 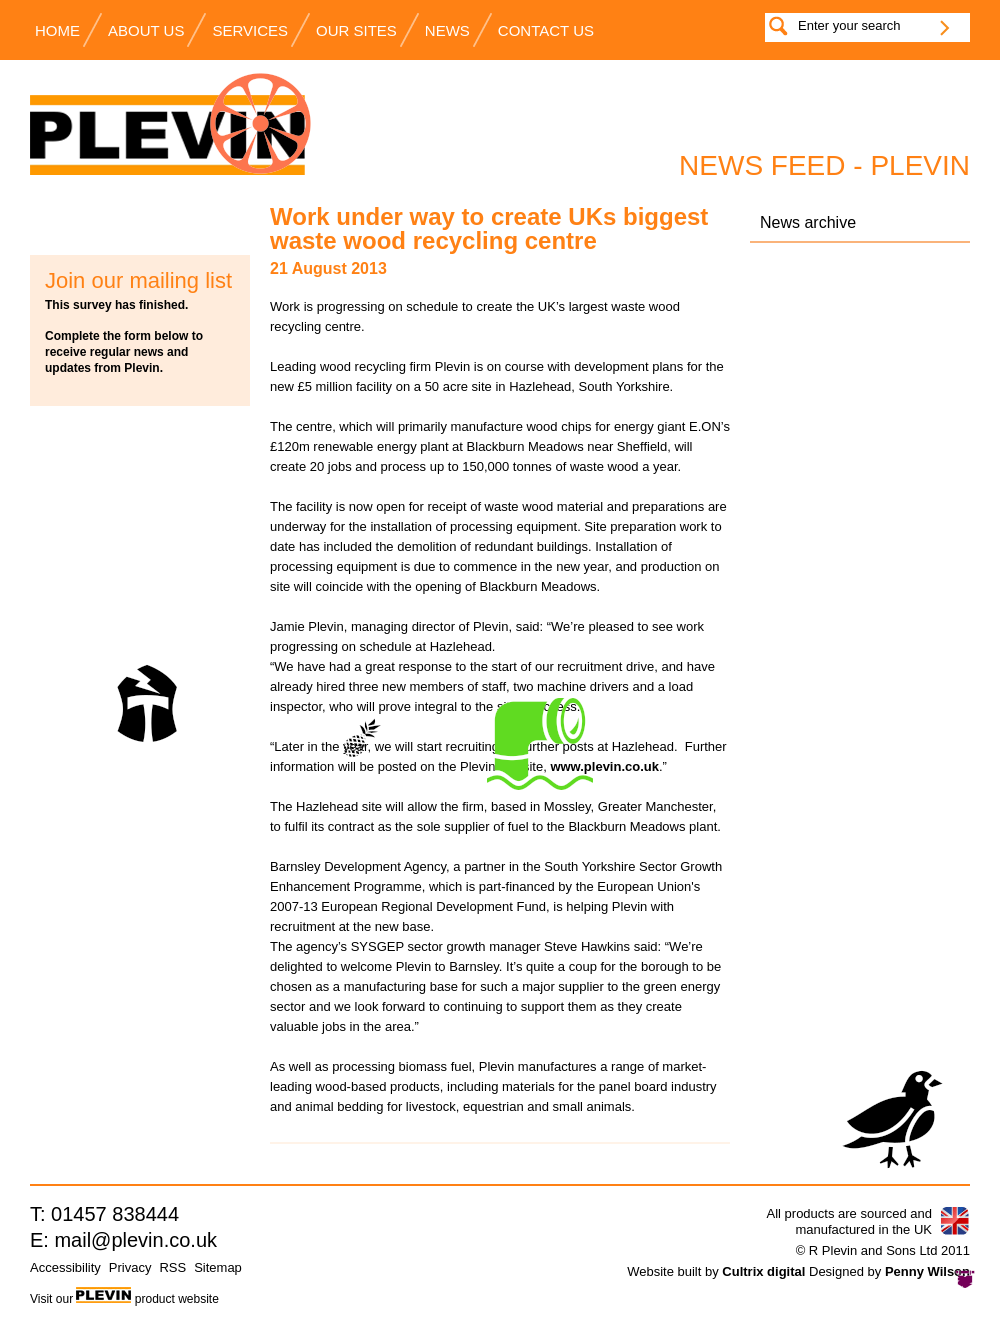 I want to click on tropical or exotic food category, so click(x=363, y=738).